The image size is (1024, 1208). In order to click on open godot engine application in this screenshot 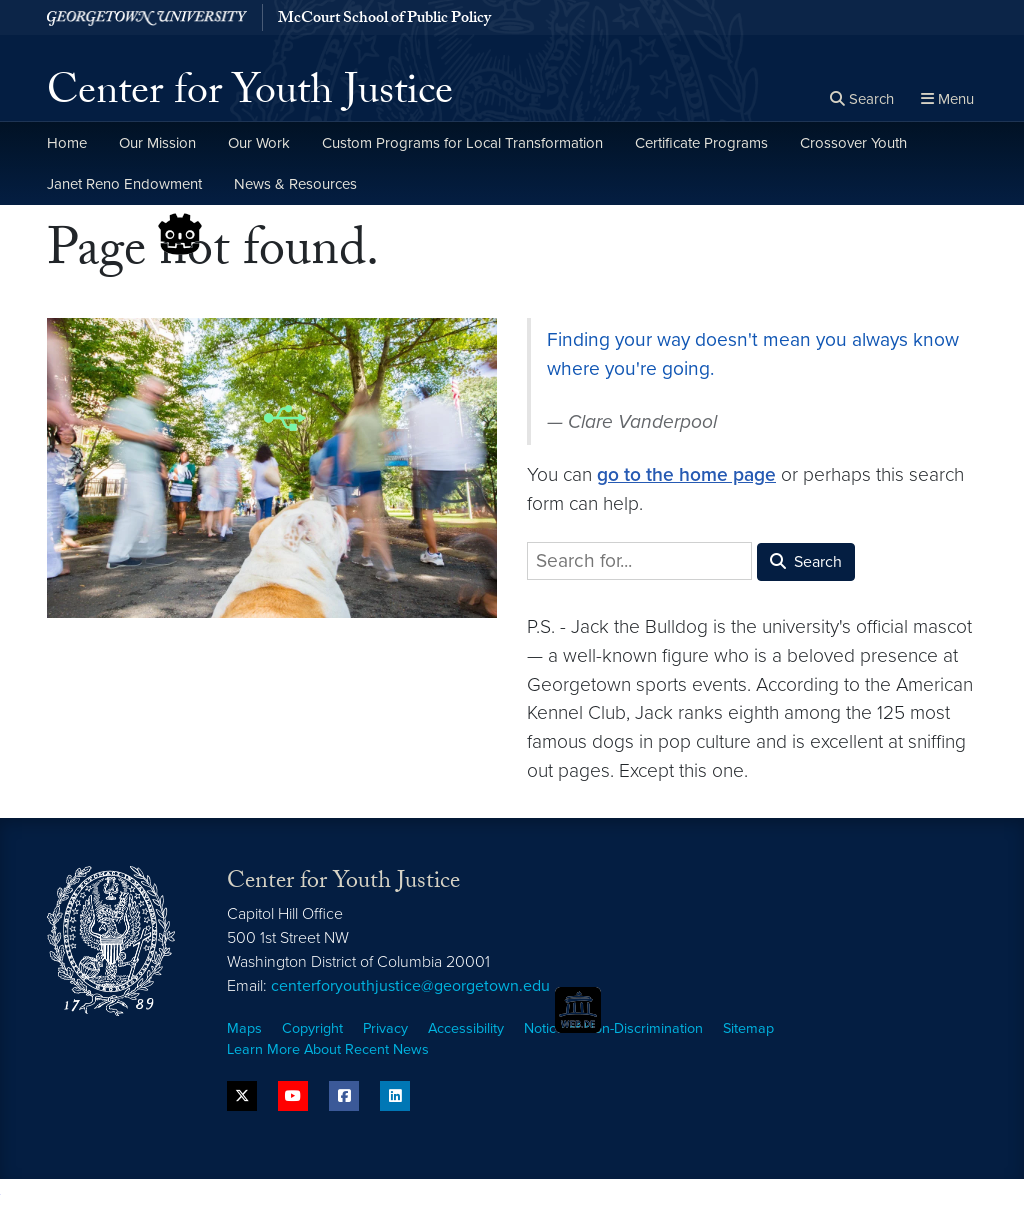, I will do `click(180, 234)`.